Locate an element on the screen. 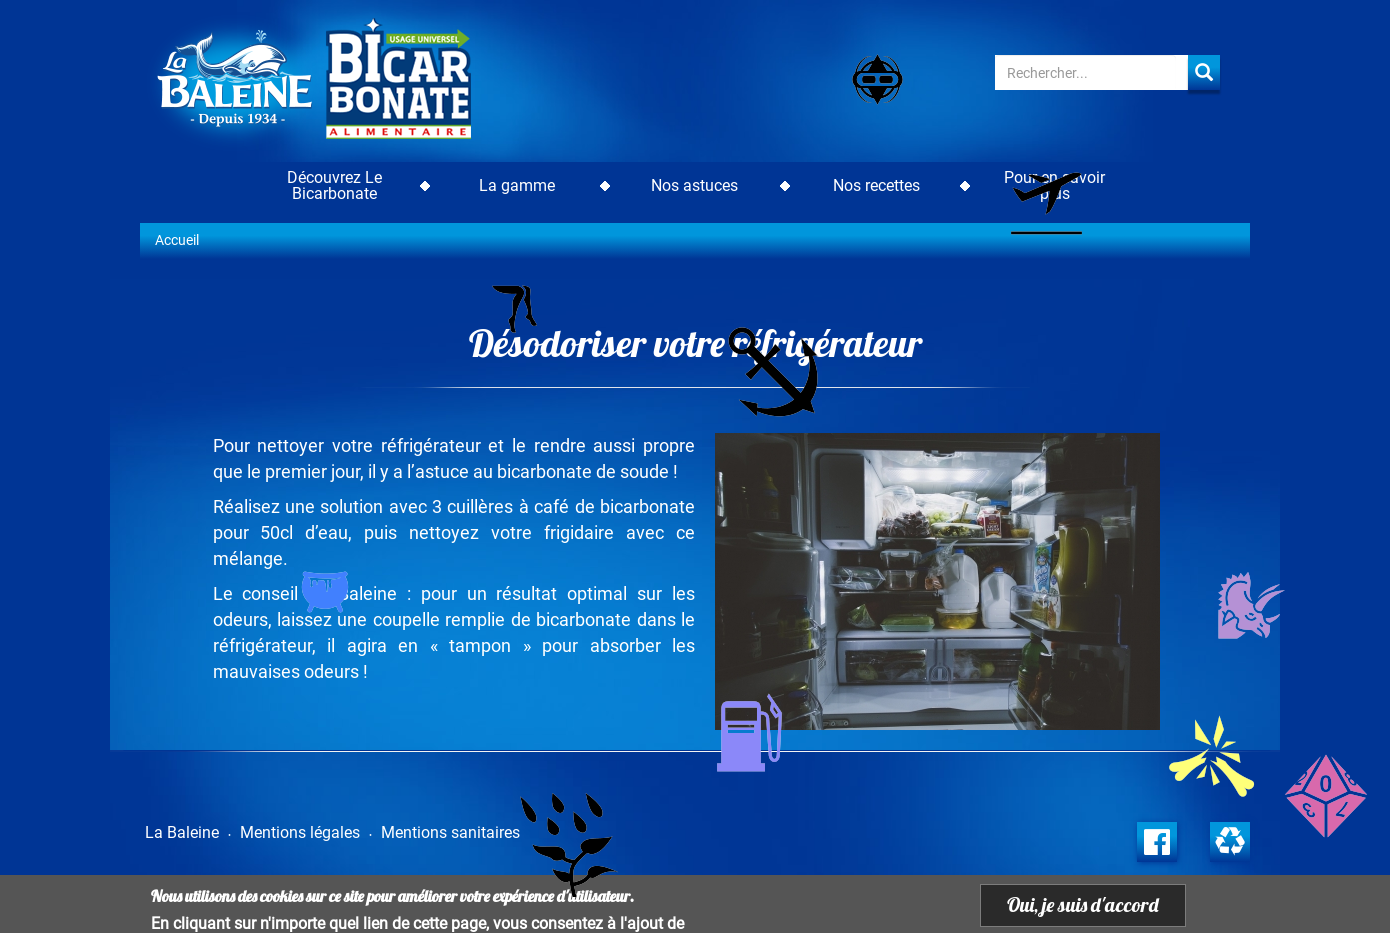 The image size is (1390, 933). access dinosaur-themed game or content is located at coordinates (1252, 605).